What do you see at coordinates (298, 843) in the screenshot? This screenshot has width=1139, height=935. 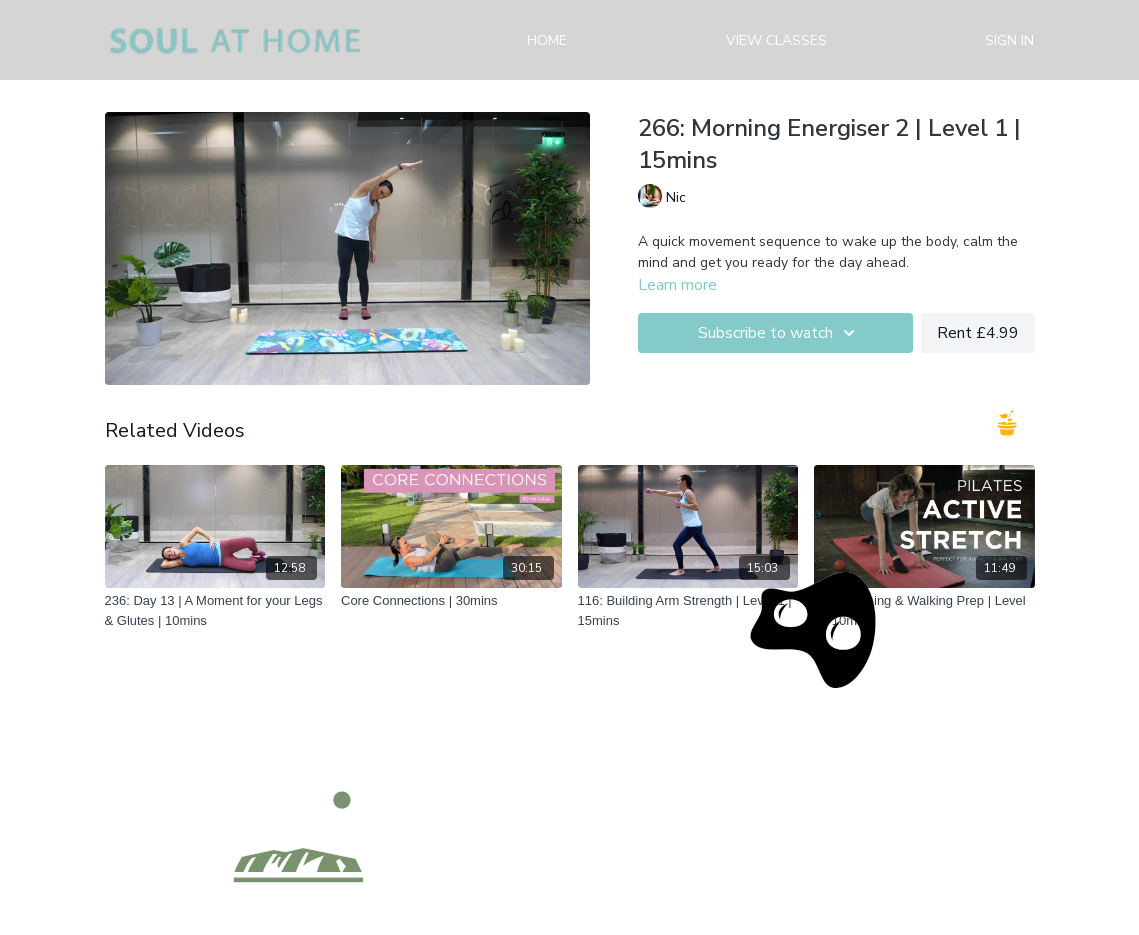 I see `uluru landmark or australian destination` at bounding box center [298, 843].